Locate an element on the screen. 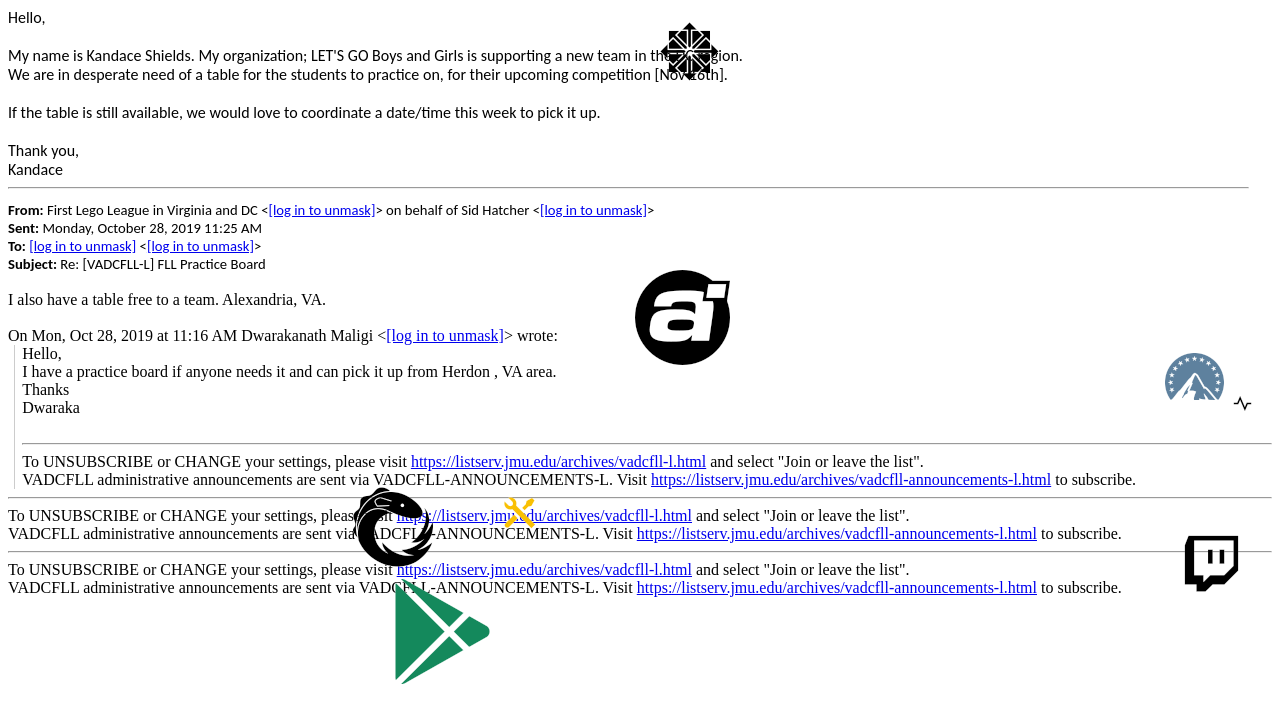 Image resolution: width=1280 pixels, height=720 pixels. view health or heart rate data is located at coordinates (1242, 403).